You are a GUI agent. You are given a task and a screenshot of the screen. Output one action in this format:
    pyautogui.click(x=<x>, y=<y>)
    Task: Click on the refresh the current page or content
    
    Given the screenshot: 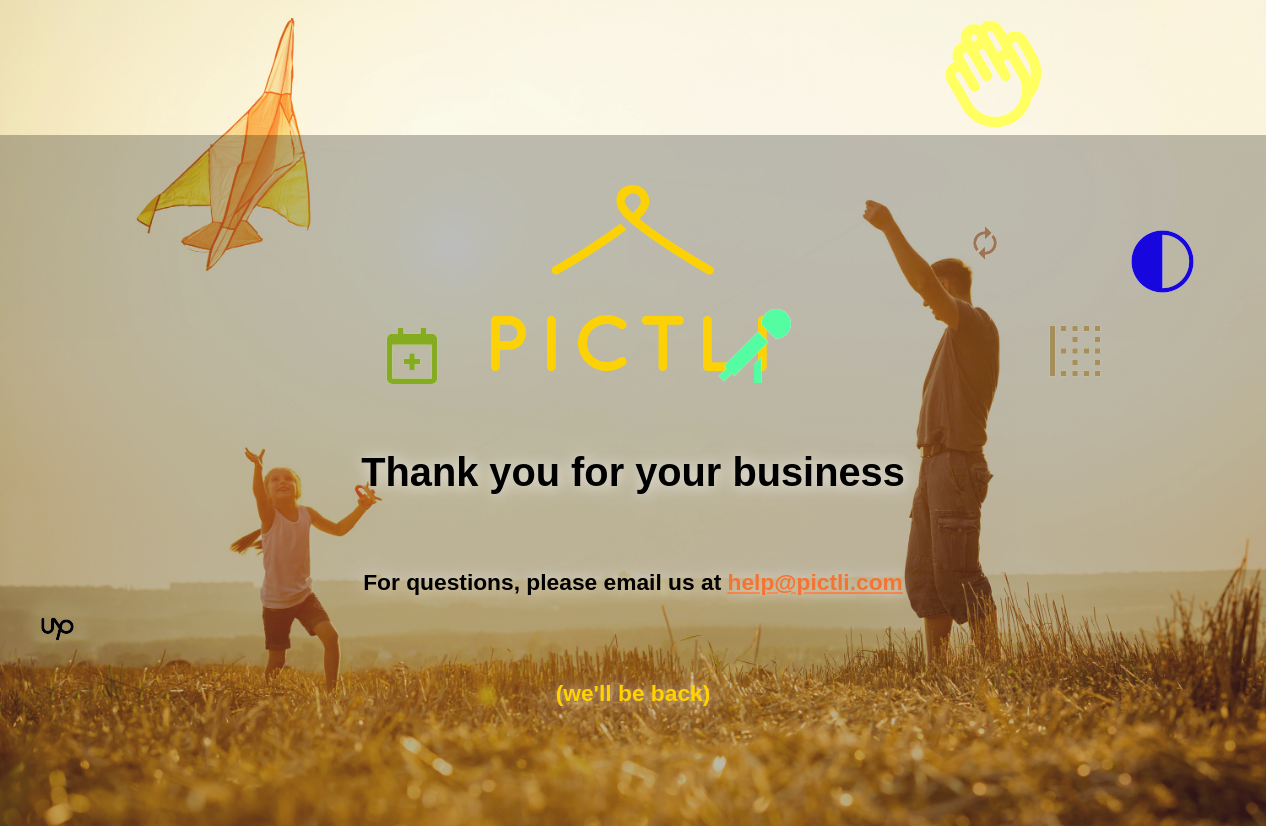 What is the action you would take?
    pyautogui.click(x=985, y=243)
    